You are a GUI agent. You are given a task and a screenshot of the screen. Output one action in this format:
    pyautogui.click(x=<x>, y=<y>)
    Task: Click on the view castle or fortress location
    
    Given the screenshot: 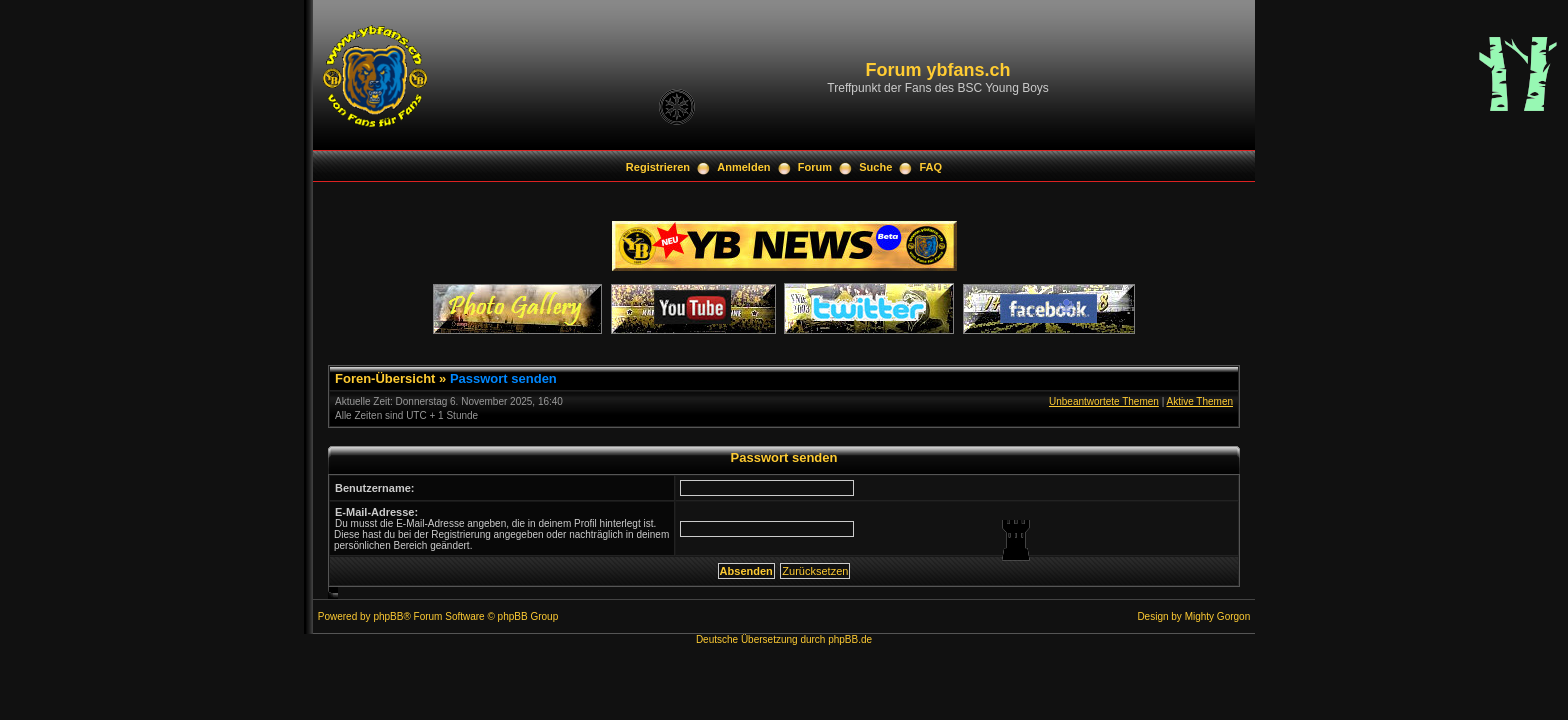 What is the action you would take?
    pyautogui.click(x=1016, y=540)
    